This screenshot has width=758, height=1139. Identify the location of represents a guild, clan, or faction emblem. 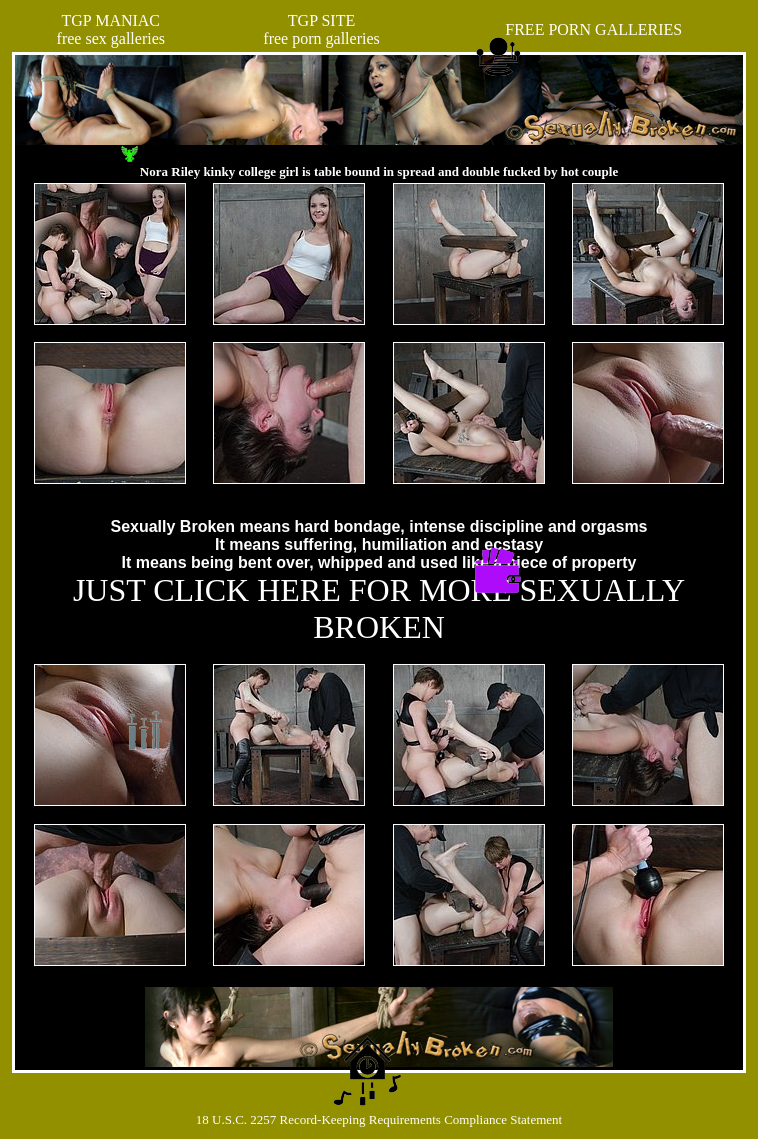
(129, 153).